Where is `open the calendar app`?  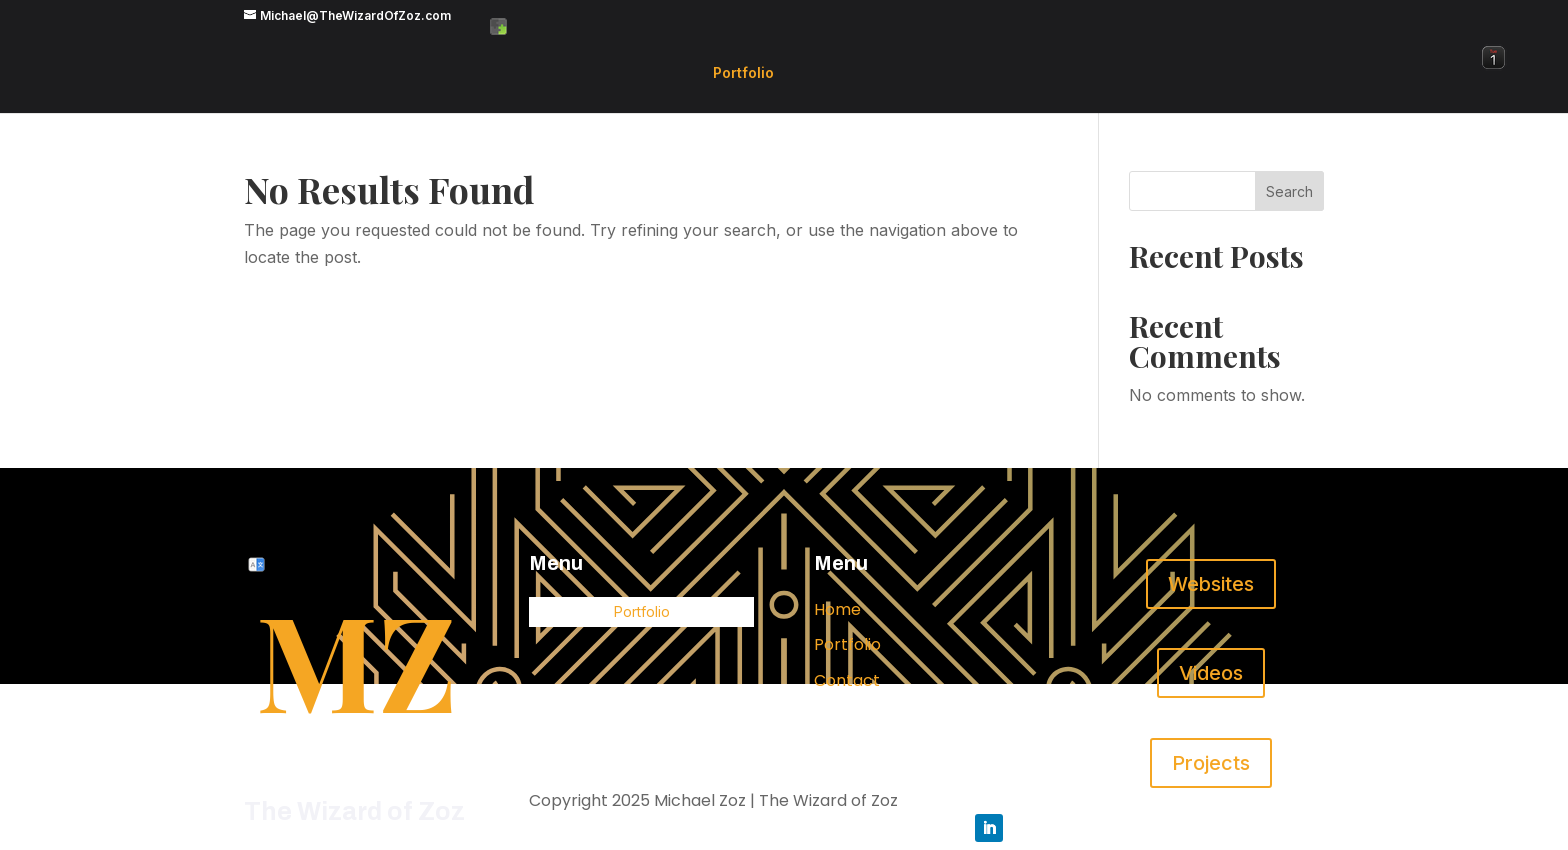 open the calendar app is located at coordinates (1493, 57).